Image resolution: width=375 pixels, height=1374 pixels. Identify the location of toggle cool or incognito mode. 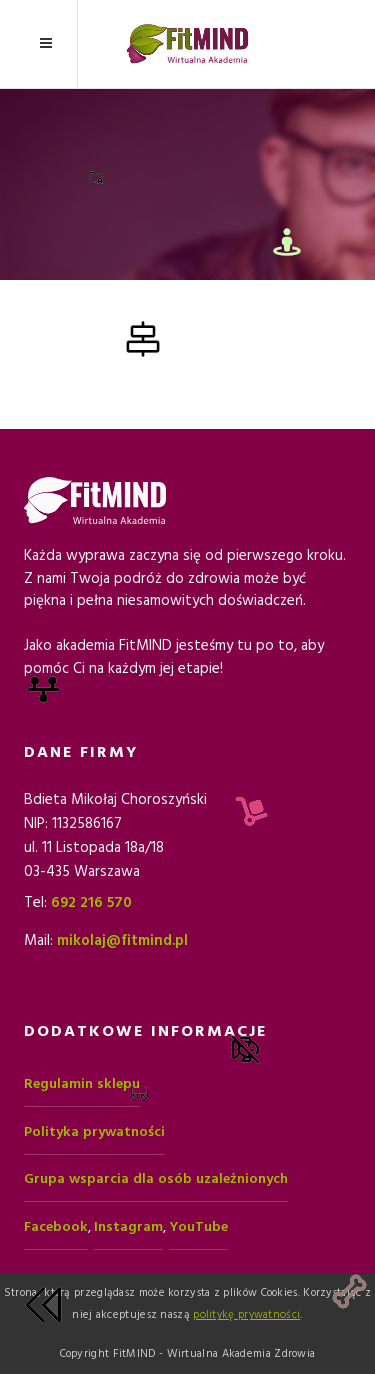
(139, 1093).